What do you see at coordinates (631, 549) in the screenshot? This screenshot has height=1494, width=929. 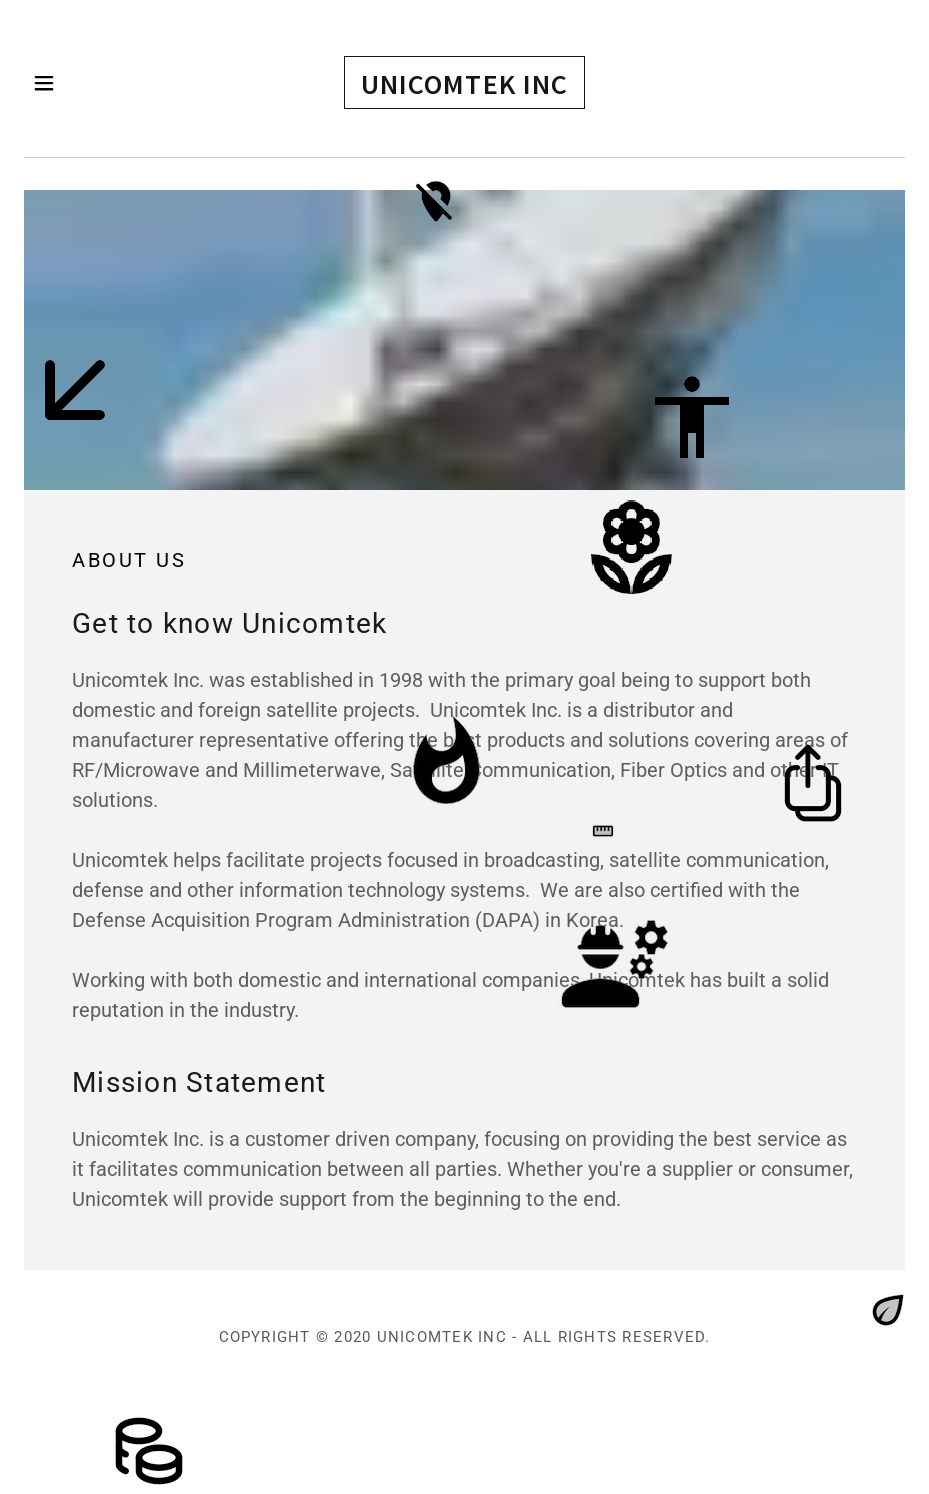 I see `find nearby florists or flower shops` at bounding box center [631, 549].